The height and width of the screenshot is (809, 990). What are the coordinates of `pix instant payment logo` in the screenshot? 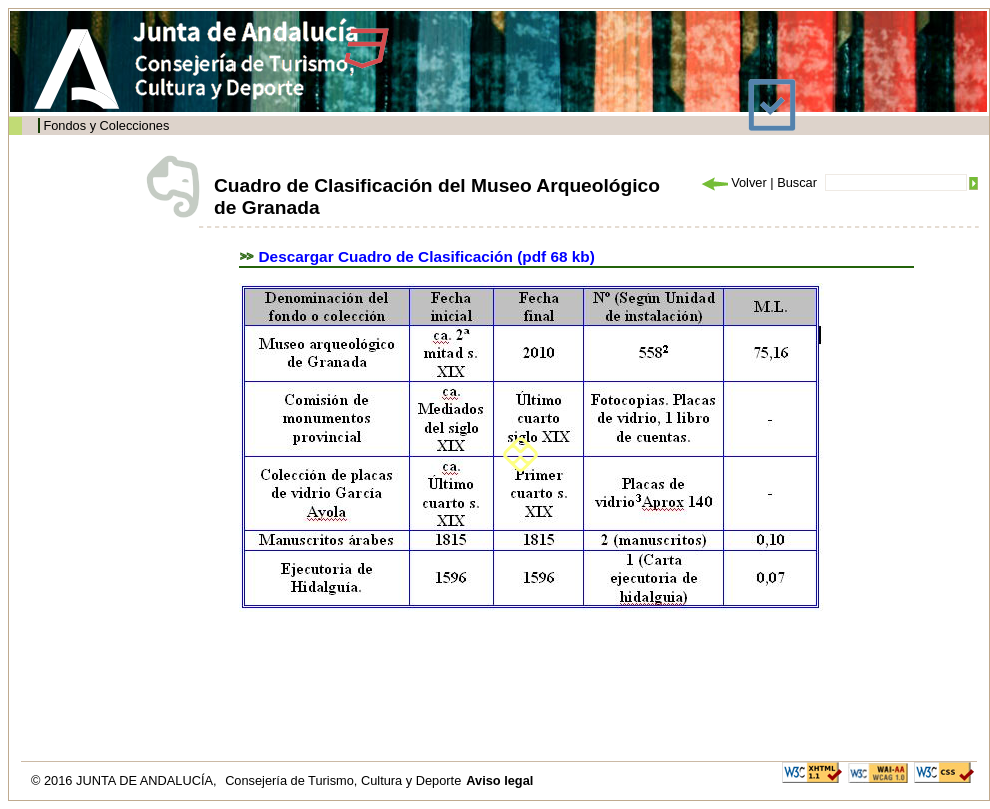 It's located at (520, 454).